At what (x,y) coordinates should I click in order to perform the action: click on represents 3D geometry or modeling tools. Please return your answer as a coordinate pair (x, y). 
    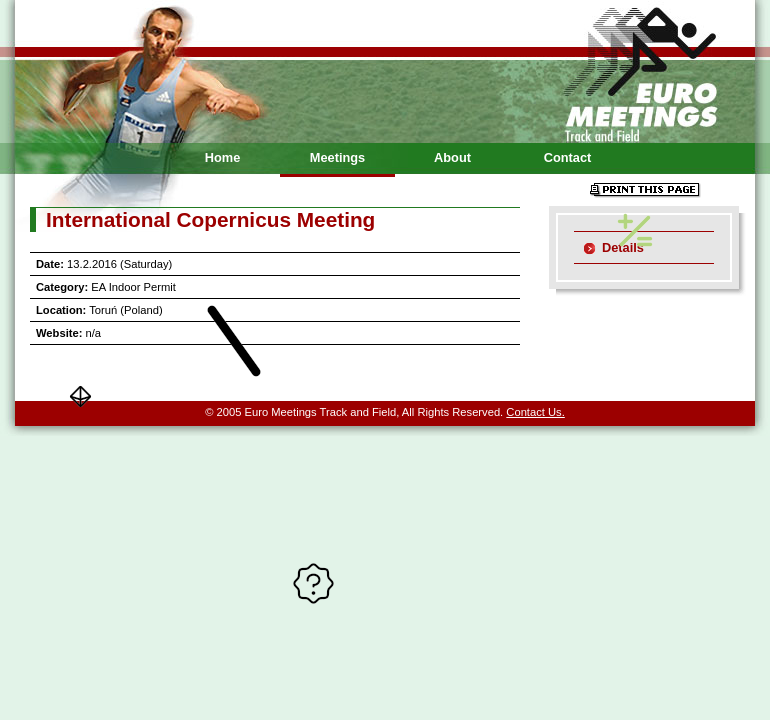
    Looking at the image, I should click on (80, 396).